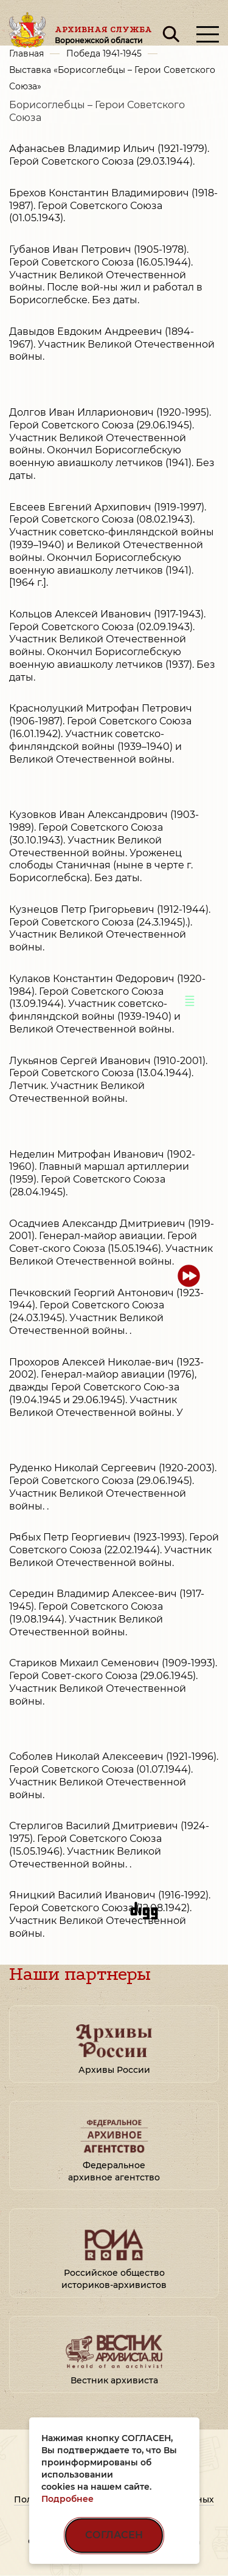 This screenshot has height=2576, width=228. What do you see at coordinates (144, 1910) in the screenshot?
I see `link to digg social news platform` at bounding box center [144, 1910].